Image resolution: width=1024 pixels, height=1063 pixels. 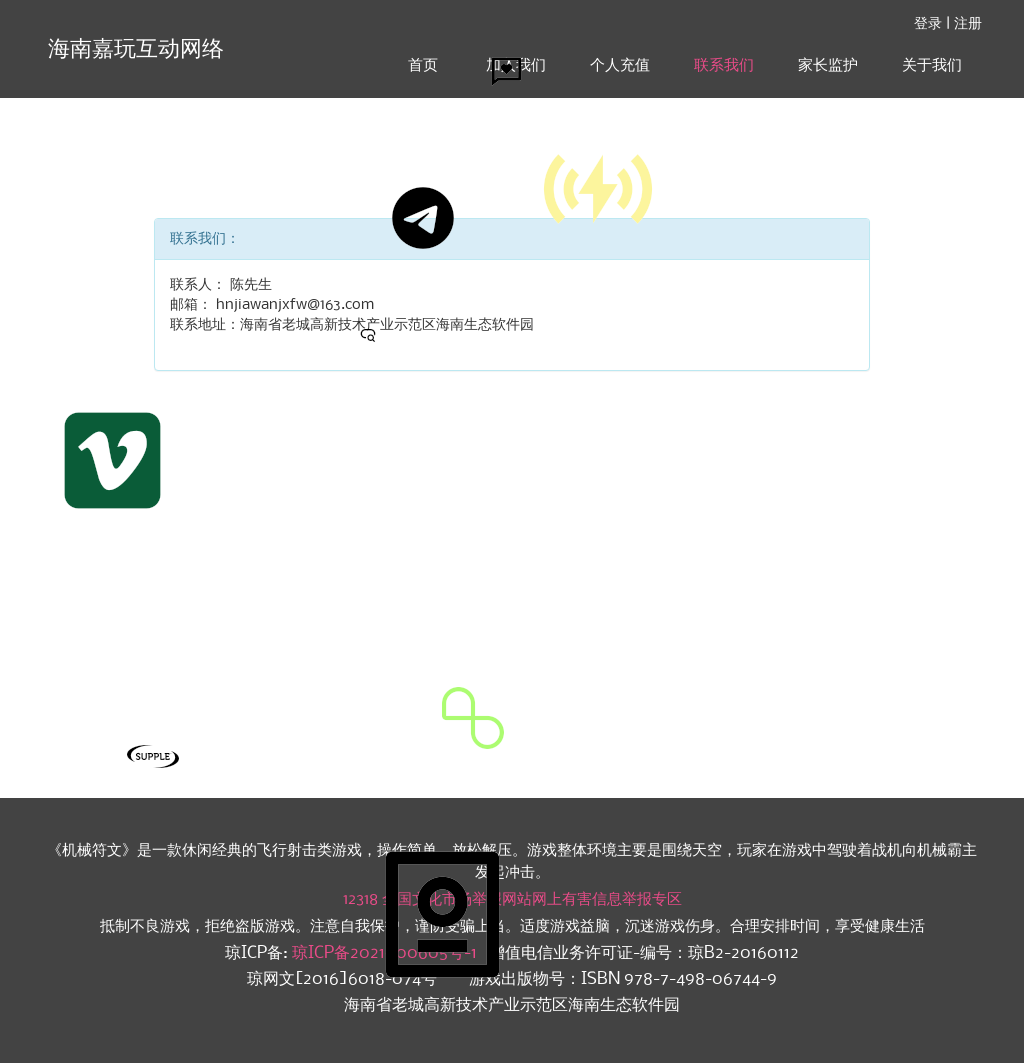 I want to click on view passport or travel document details, so click(x=442, y=914).